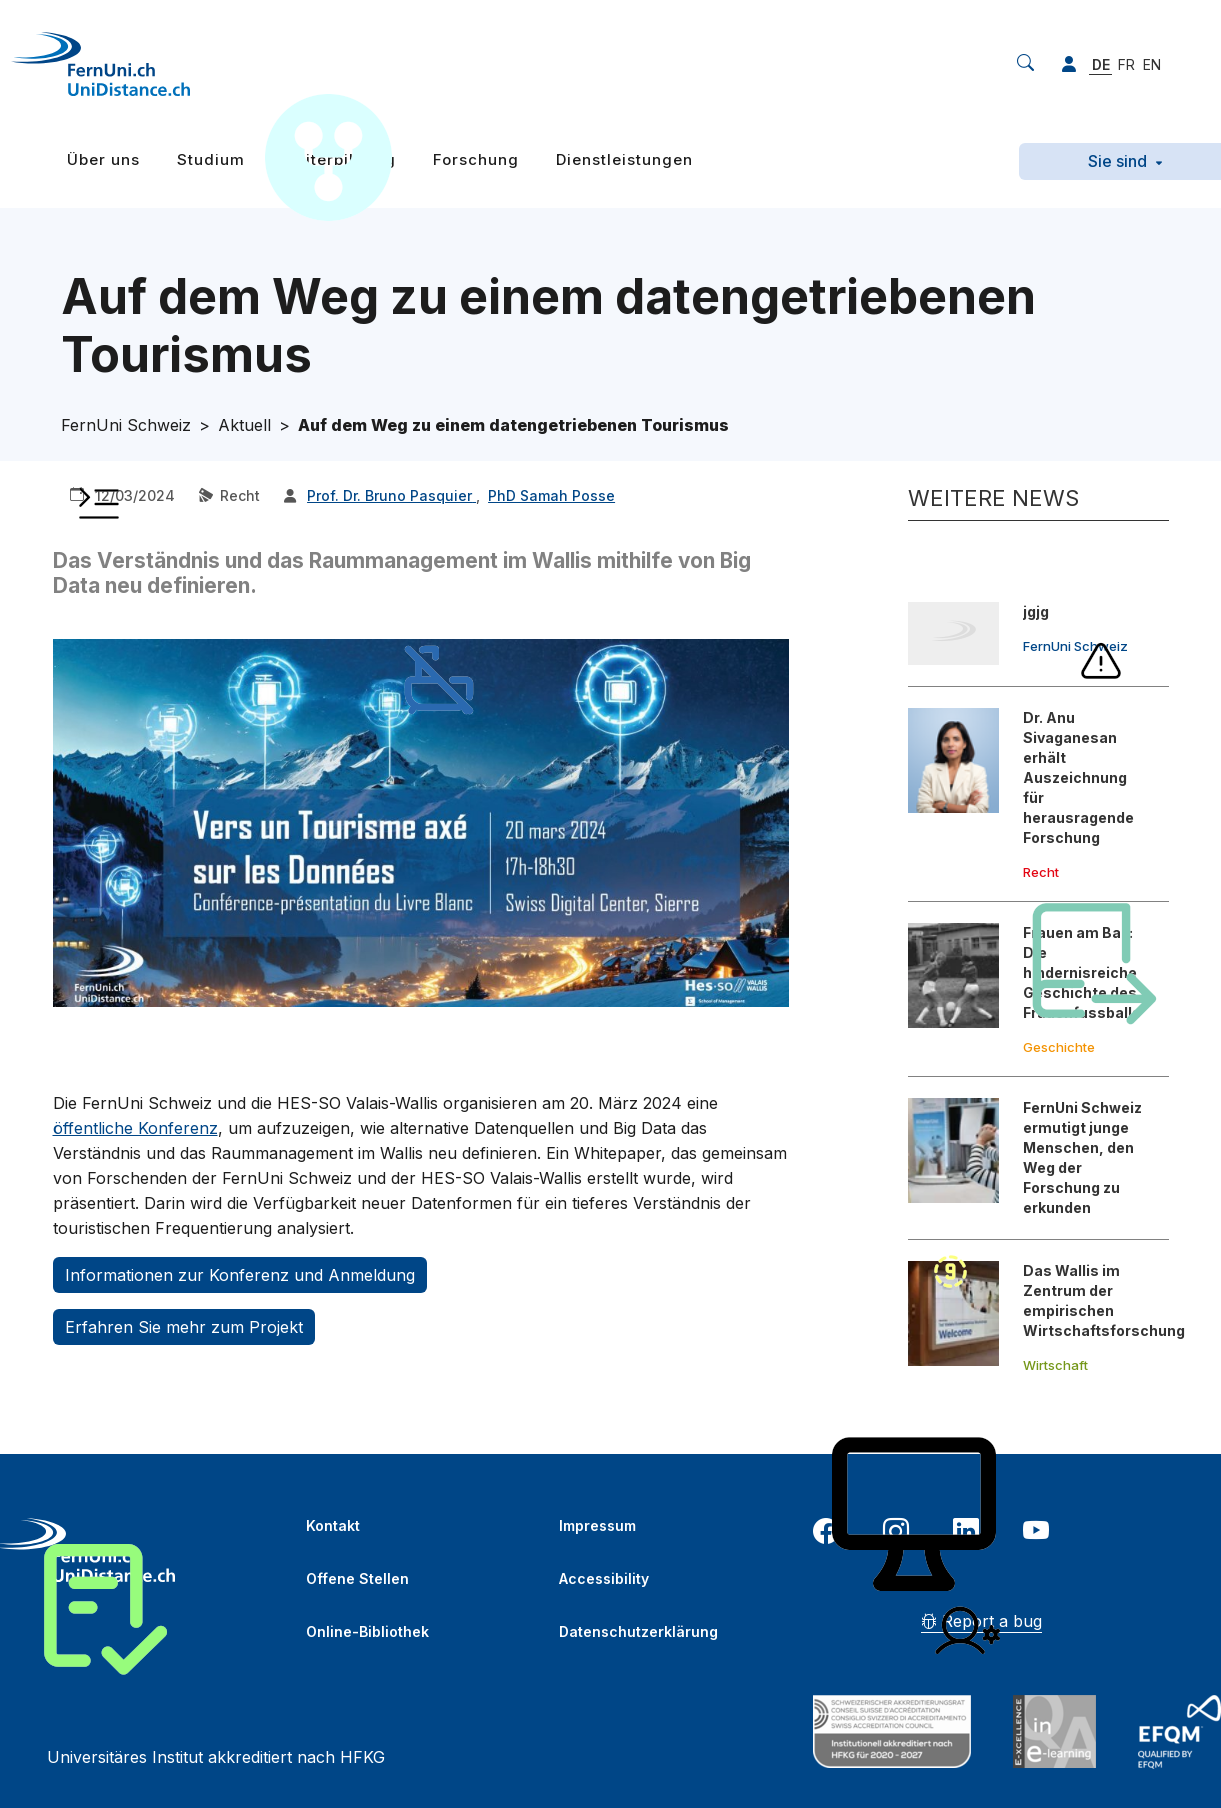 The image size is (1221, 1808). I want to click on pull changes from a remote repository, so click(1090, 969).